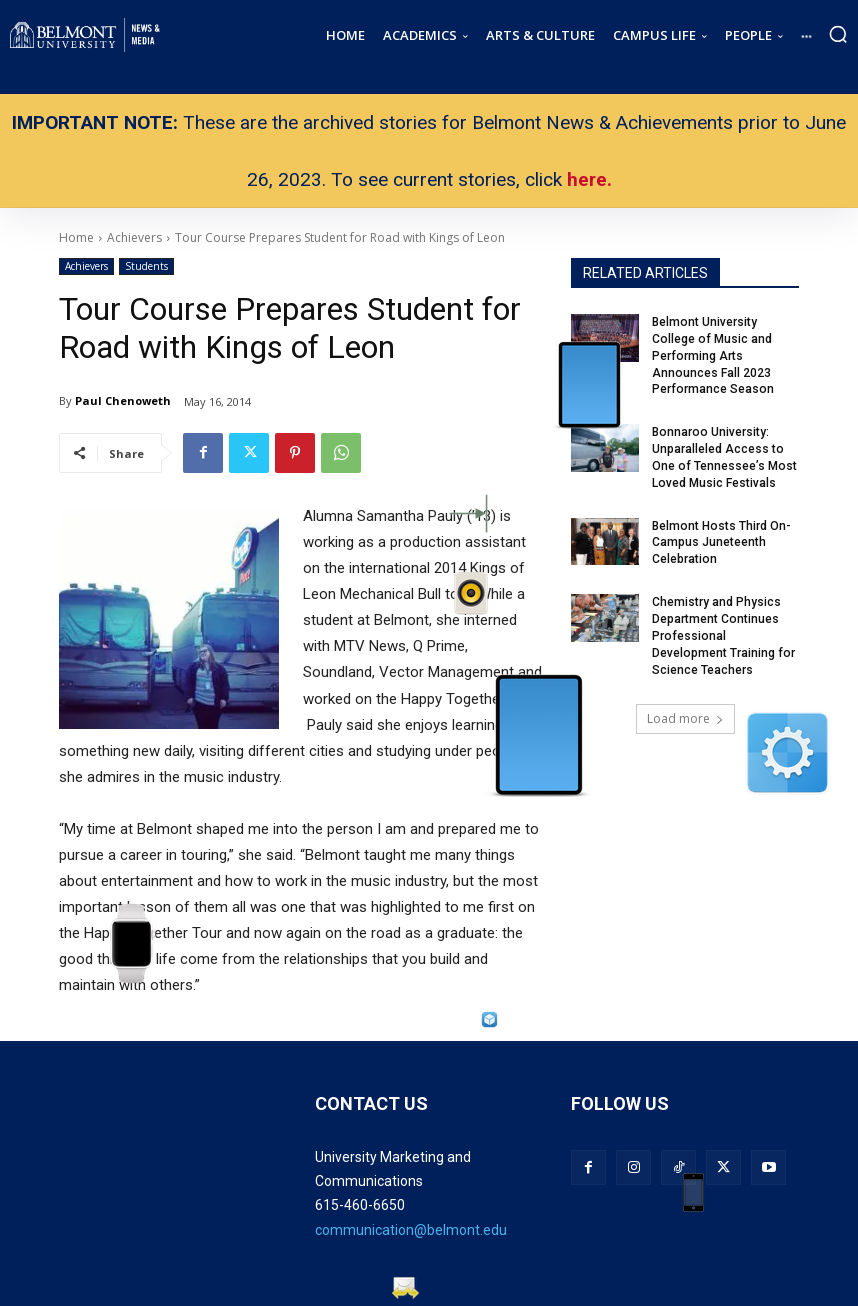 This screenshot has width=858, height=1306. I want to click on access 3D model or USD file viewer, so click(489, 1019).